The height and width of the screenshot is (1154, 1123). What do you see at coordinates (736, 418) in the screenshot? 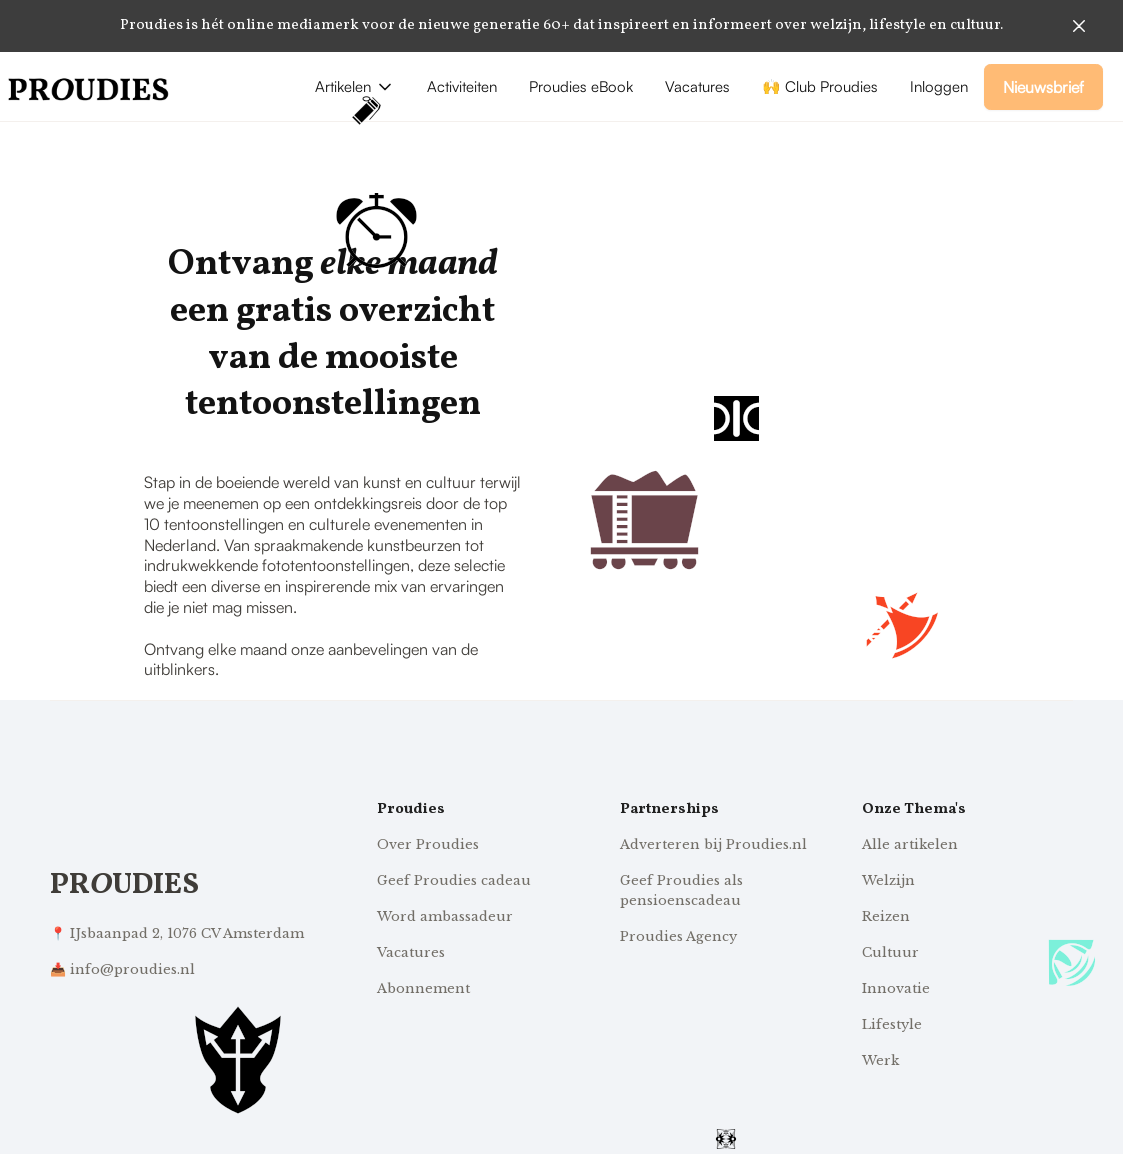
I see `abstract game logo or brand icon` at bounding box center [736, 418].